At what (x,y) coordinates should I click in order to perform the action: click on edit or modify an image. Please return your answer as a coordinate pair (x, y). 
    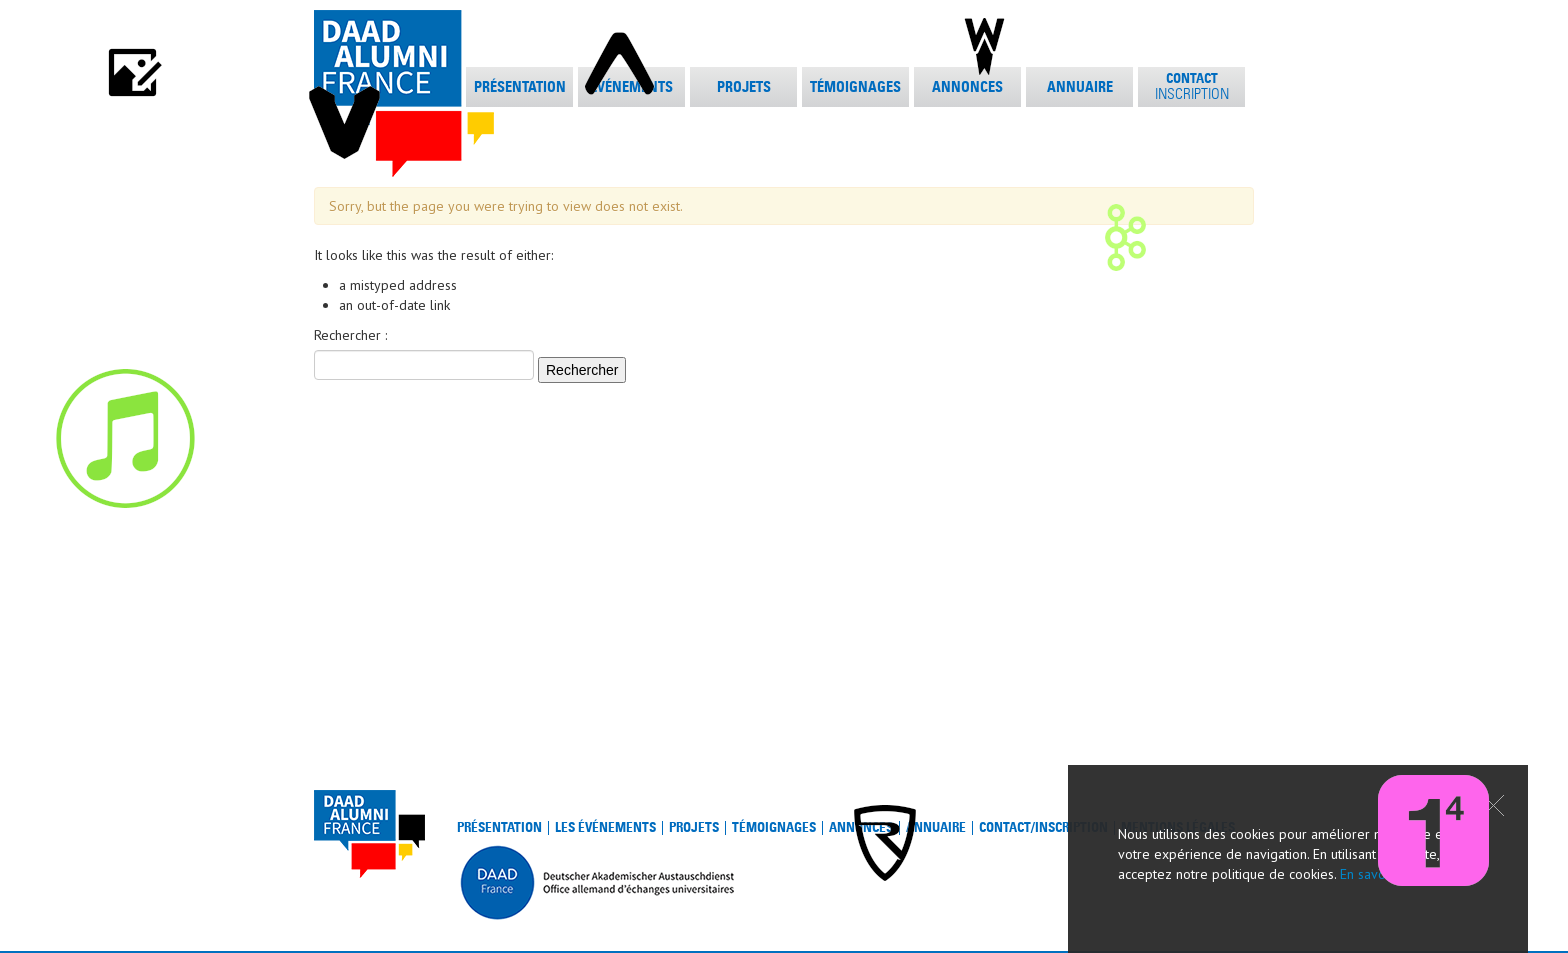
    Looking at the image, I should click on (132, 72).